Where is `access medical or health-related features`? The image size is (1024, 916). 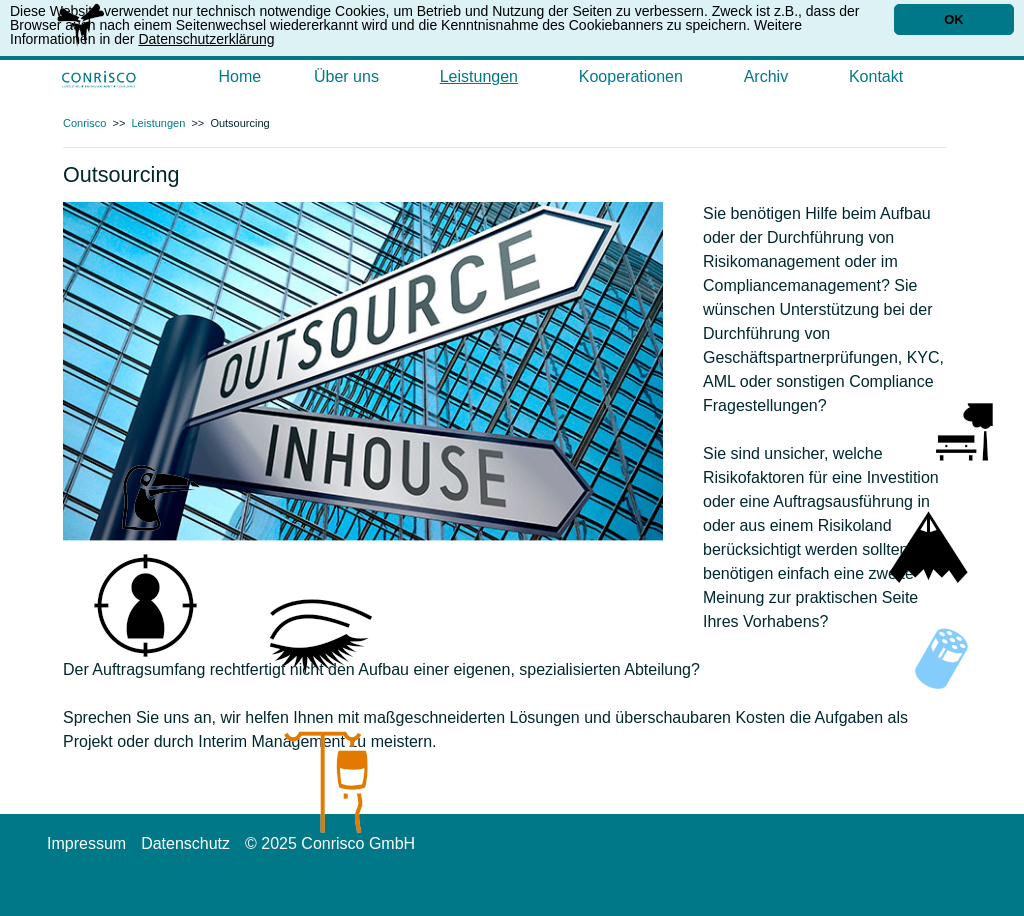 access medical or health-related features is located at coordinates (331, 778).